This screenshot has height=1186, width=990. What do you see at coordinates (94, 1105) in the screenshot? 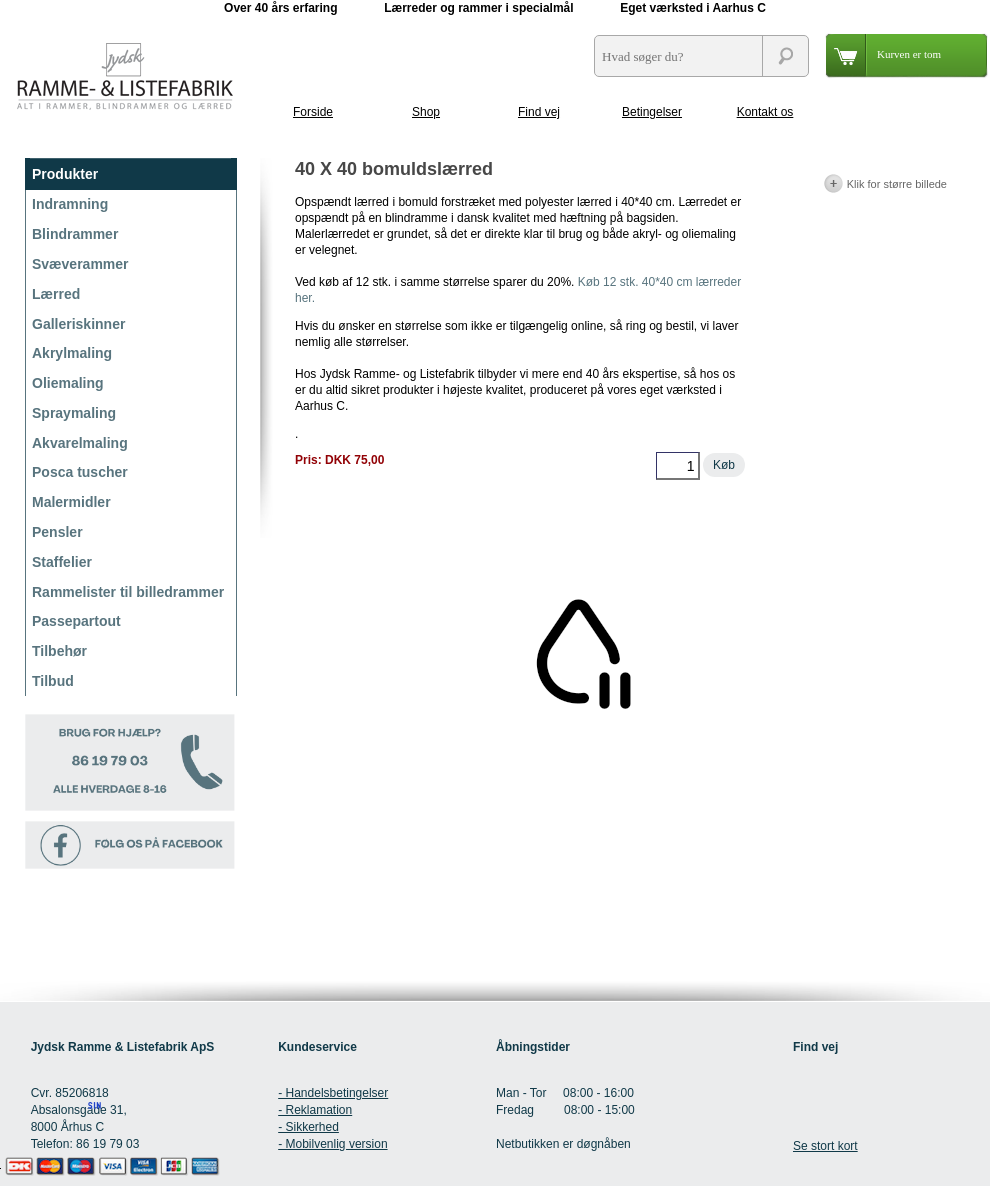
I see `access sine function in calculator` at bounding box center [94, 1105].